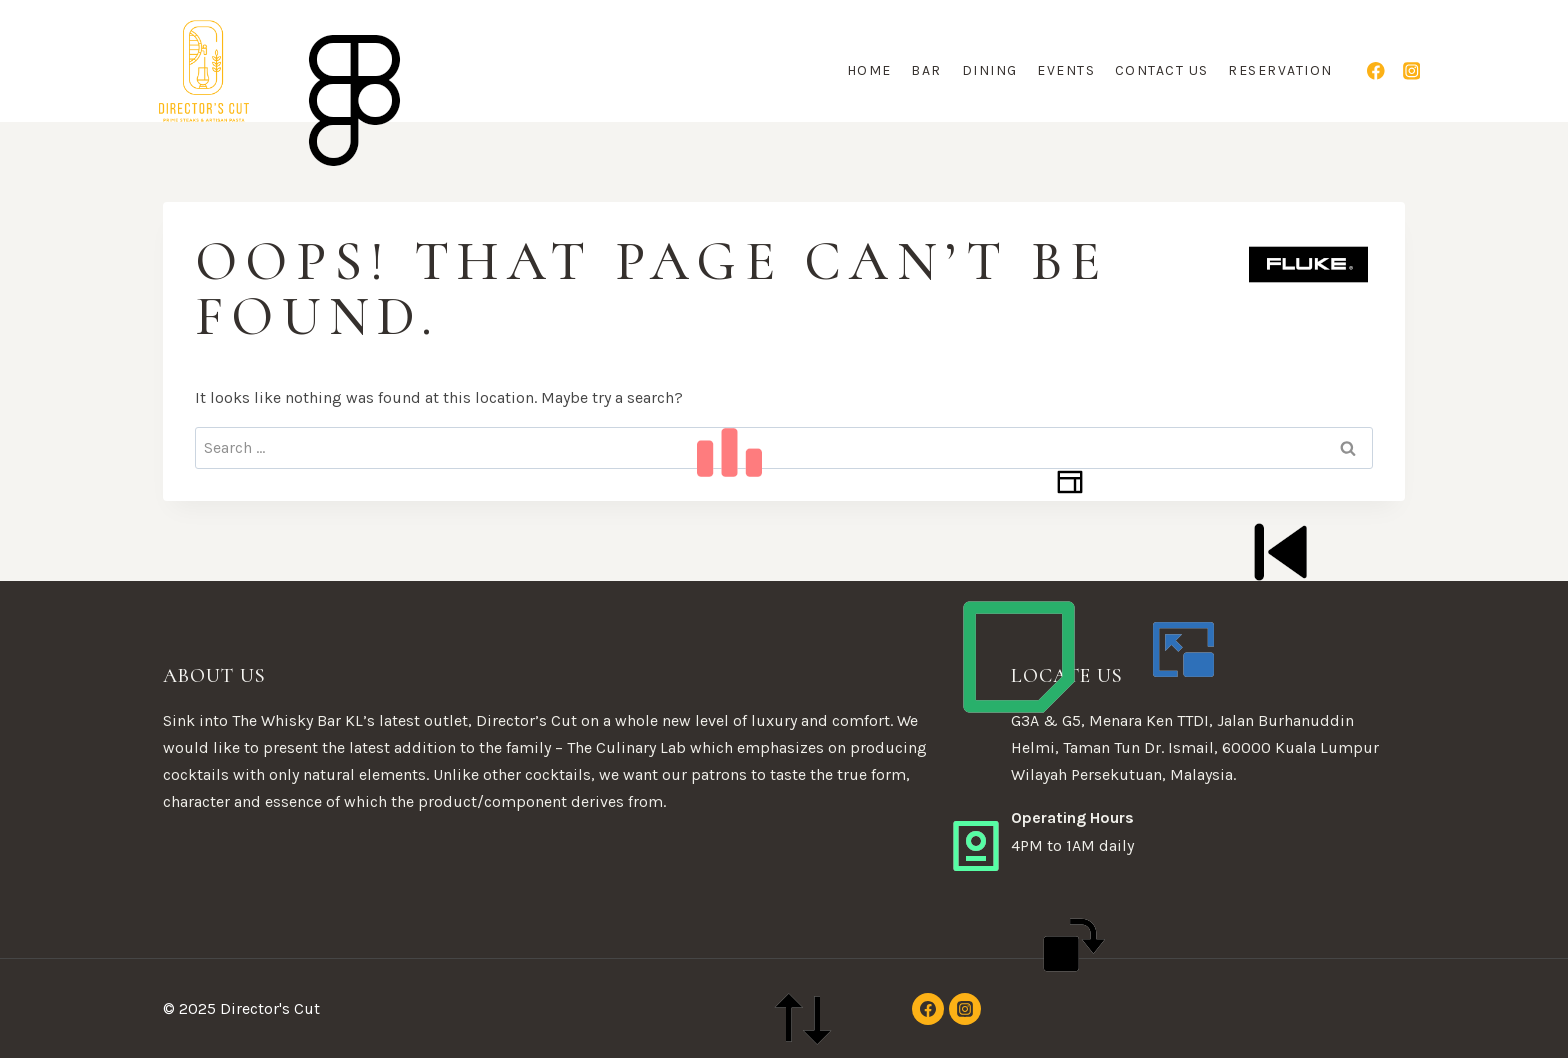 Image resolution: width=1568 pixels, height=1058 pixels. Describe the element at coordinates (1308, 264) in the screenshot. I see `Fluke corporation brand logo` at that location.